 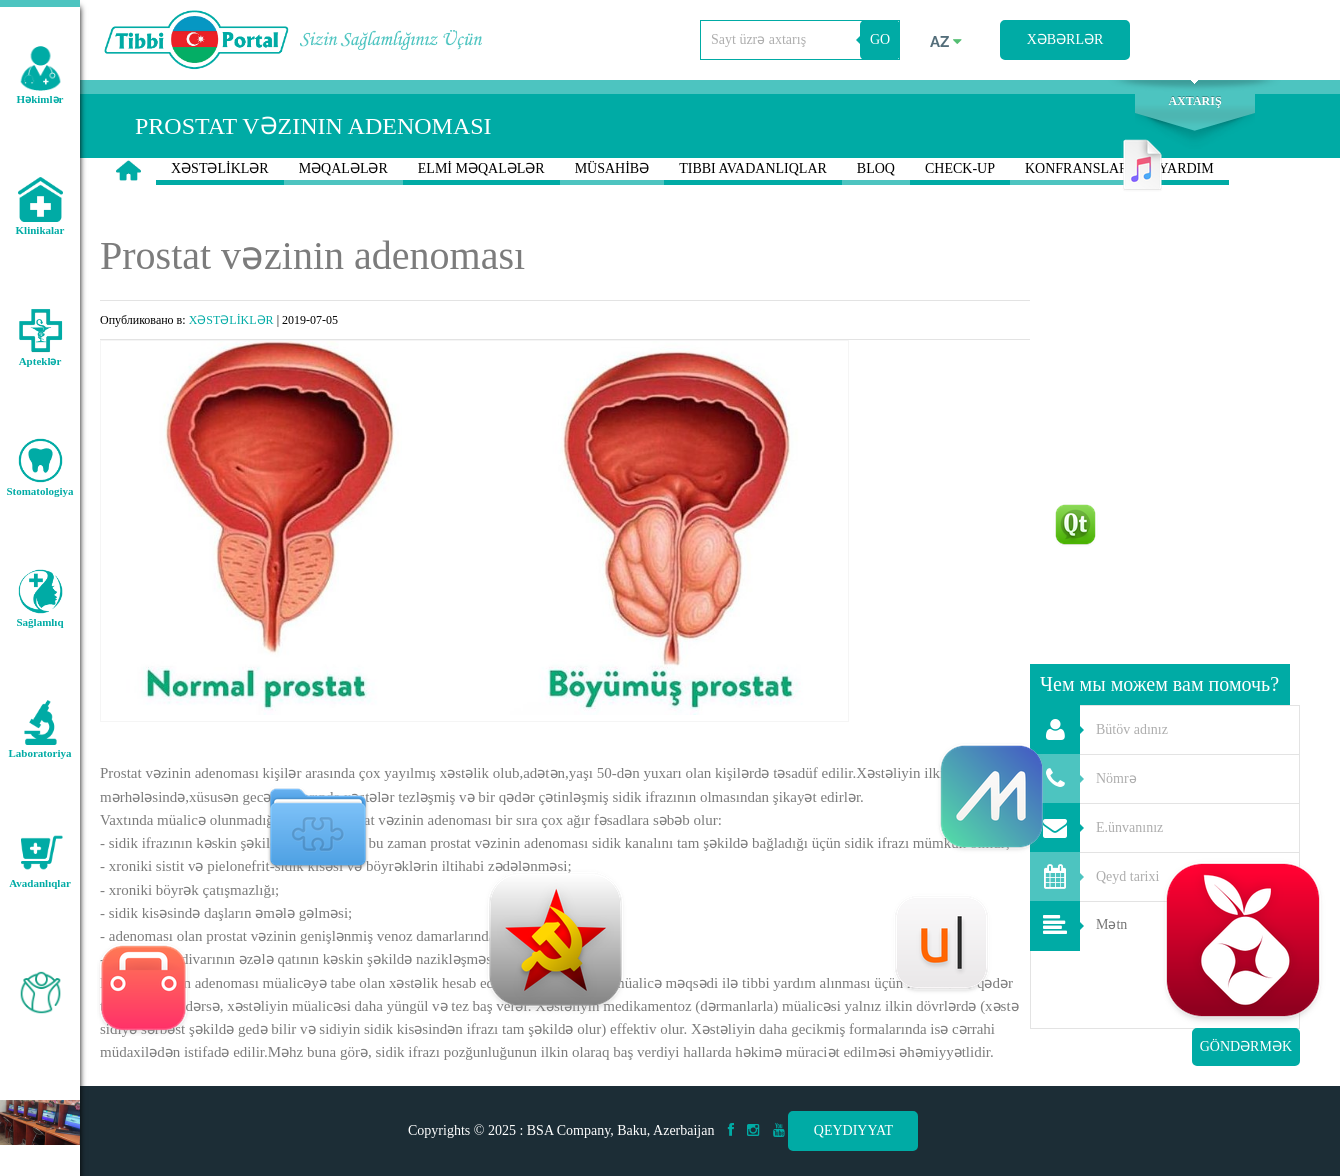 I want to click on launch openra game application, so click(x=555, y=939).